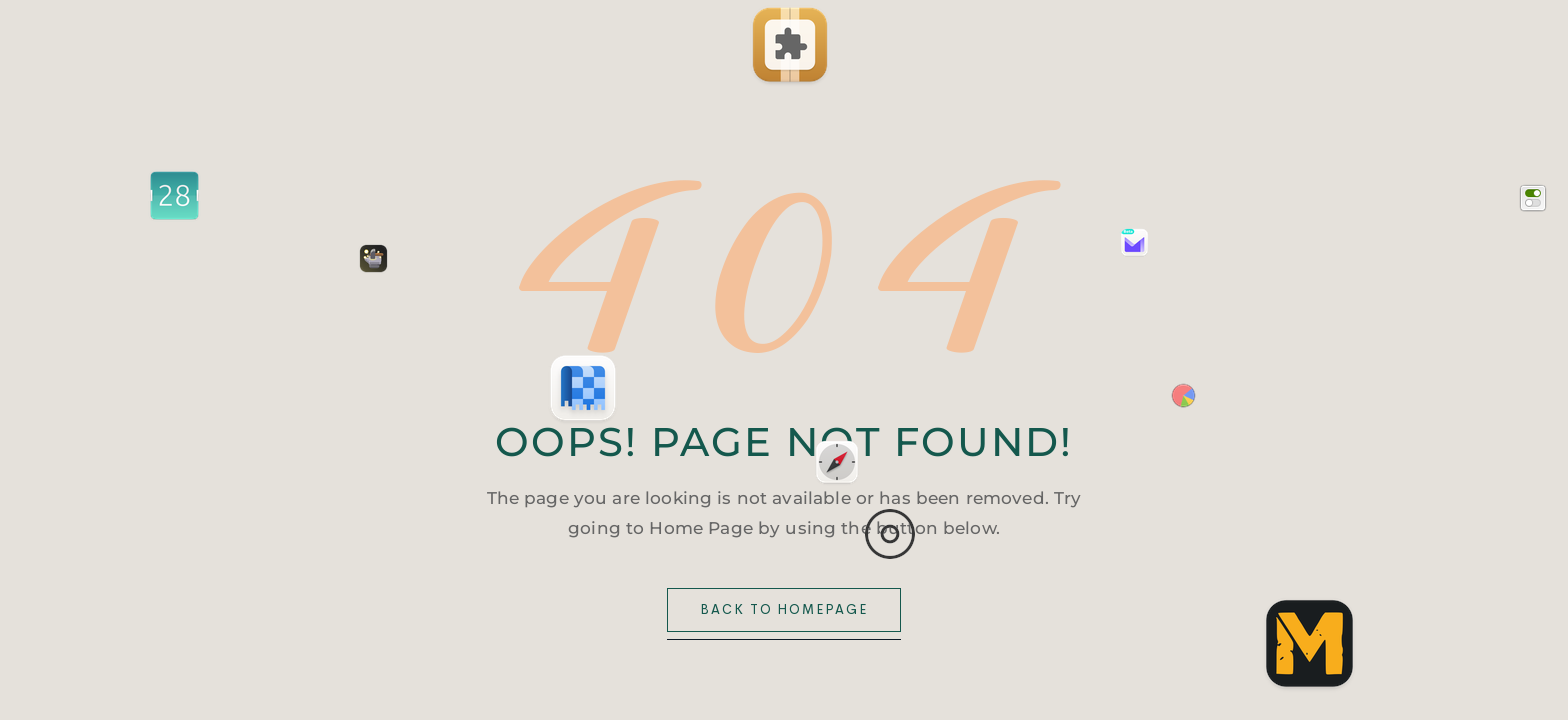  Describe the element at coordinates (837, 462) in the screenshot. I see `open navigation or compass preferences` at that location.